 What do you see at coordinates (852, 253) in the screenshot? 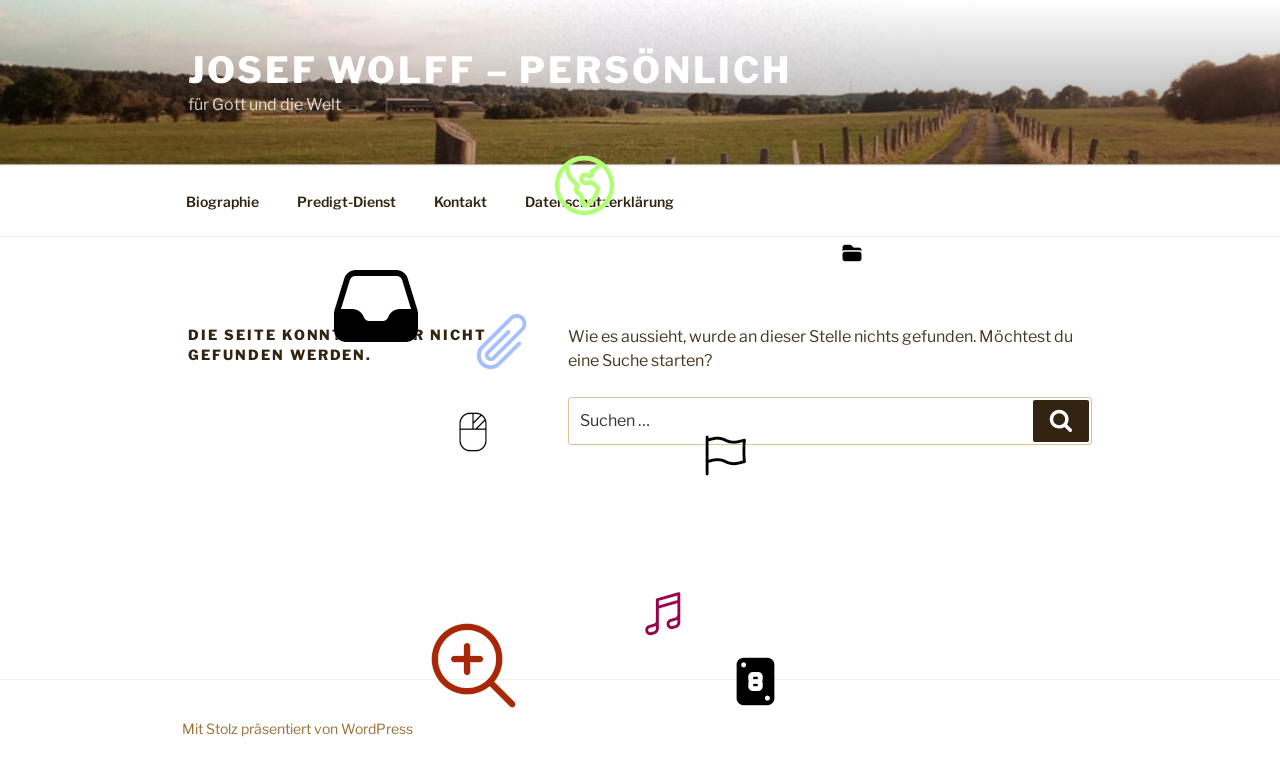
I see `open folder to view files` at bounding box center [852, 253].